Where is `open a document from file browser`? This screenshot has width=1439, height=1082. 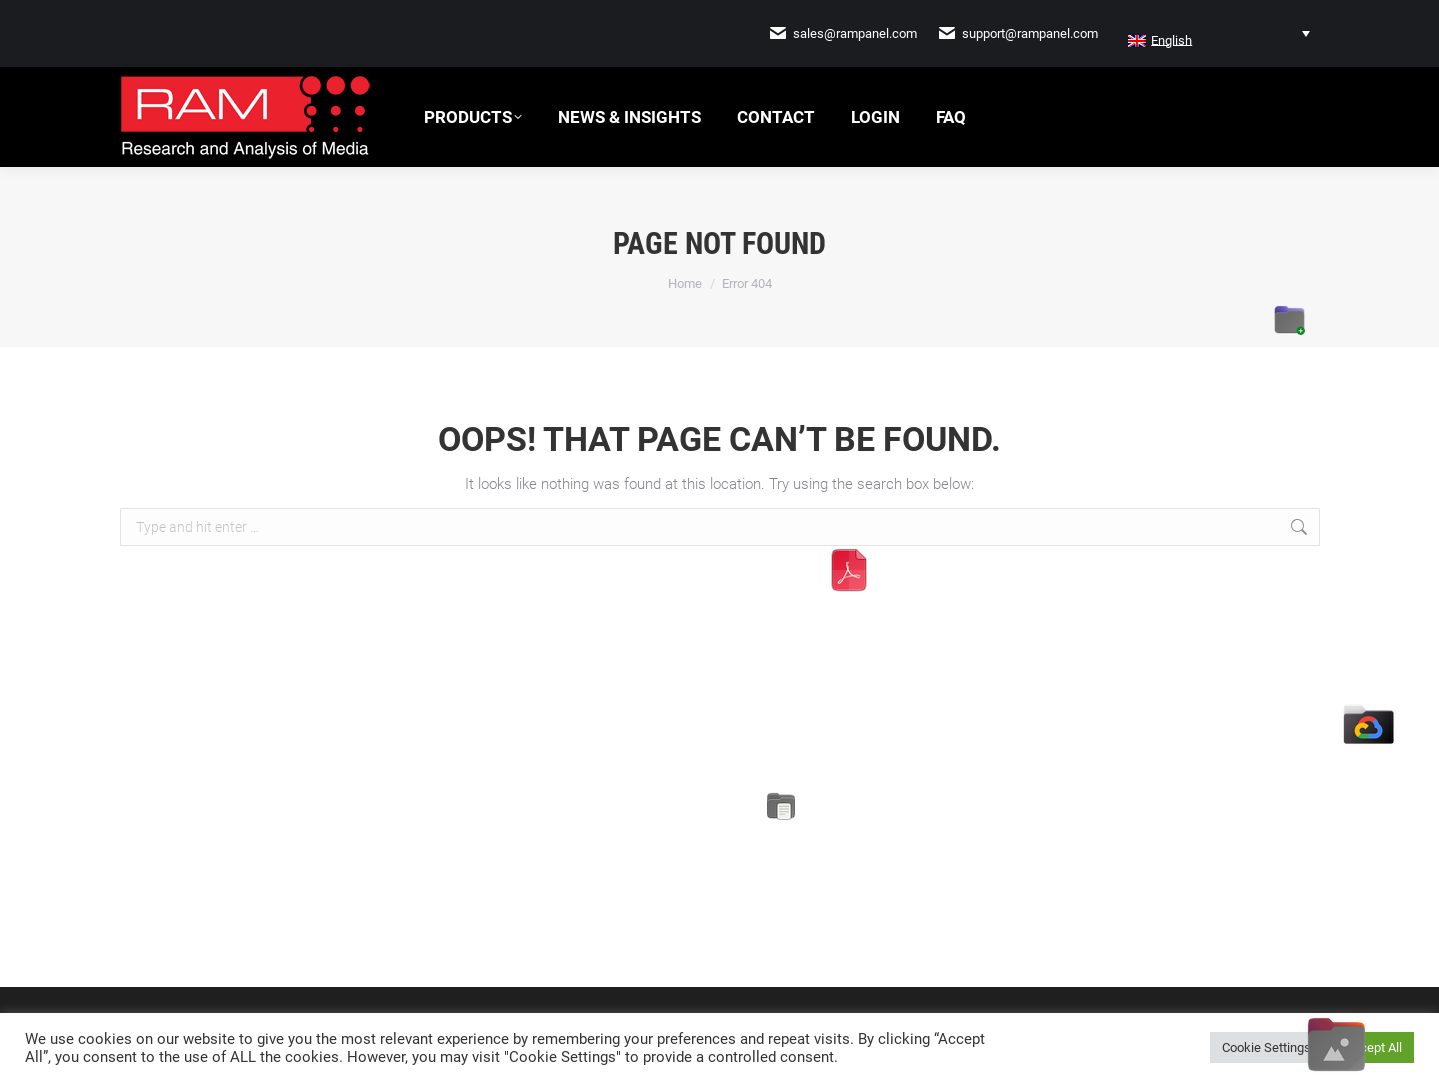
open a document from file browser is located at coordinates (781, 806).